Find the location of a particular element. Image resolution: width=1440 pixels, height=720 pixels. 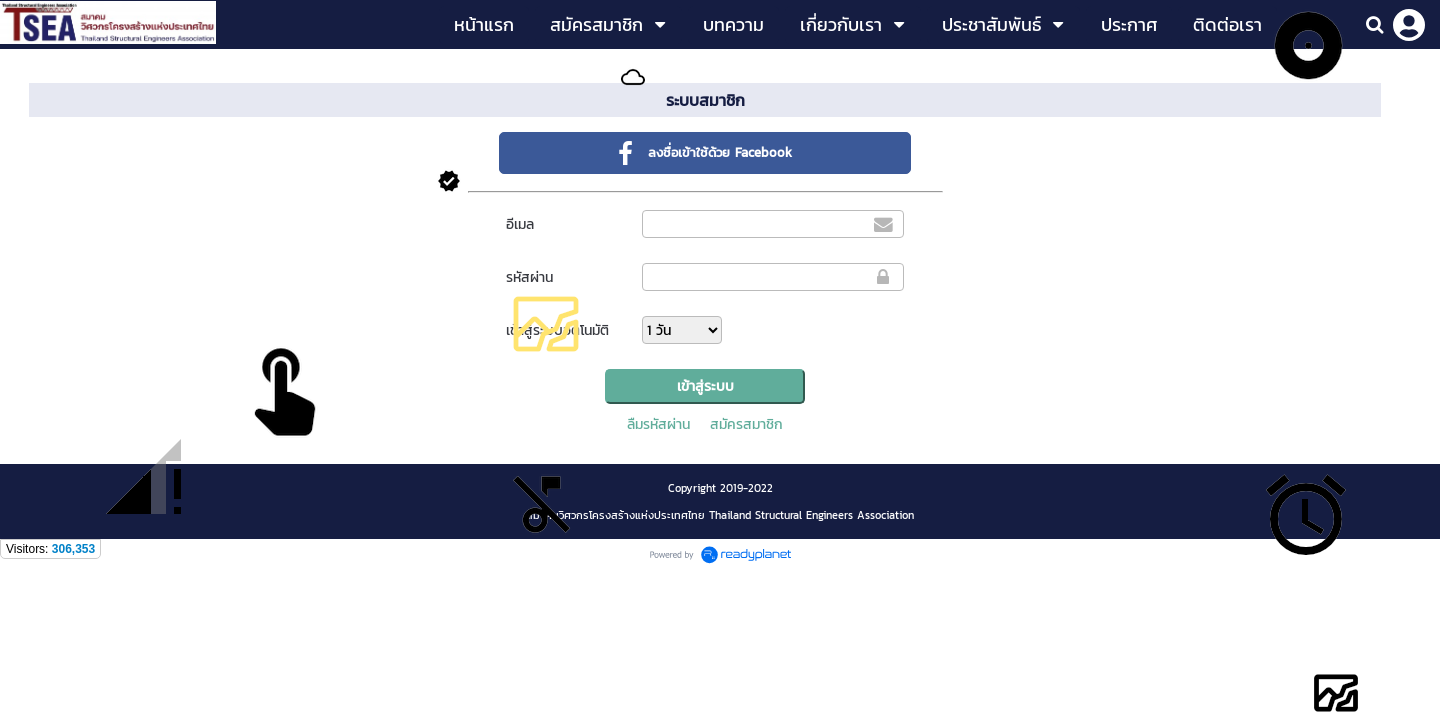

indicates a broken or corrupted image file is located at coordinates (1336, 693).